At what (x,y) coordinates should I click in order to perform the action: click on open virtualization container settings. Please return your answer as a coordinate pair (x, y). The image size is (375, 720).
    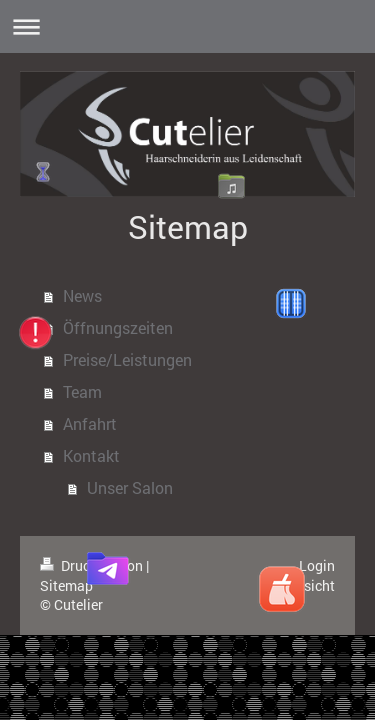
    Looking at the image, I should click on (291, 304).